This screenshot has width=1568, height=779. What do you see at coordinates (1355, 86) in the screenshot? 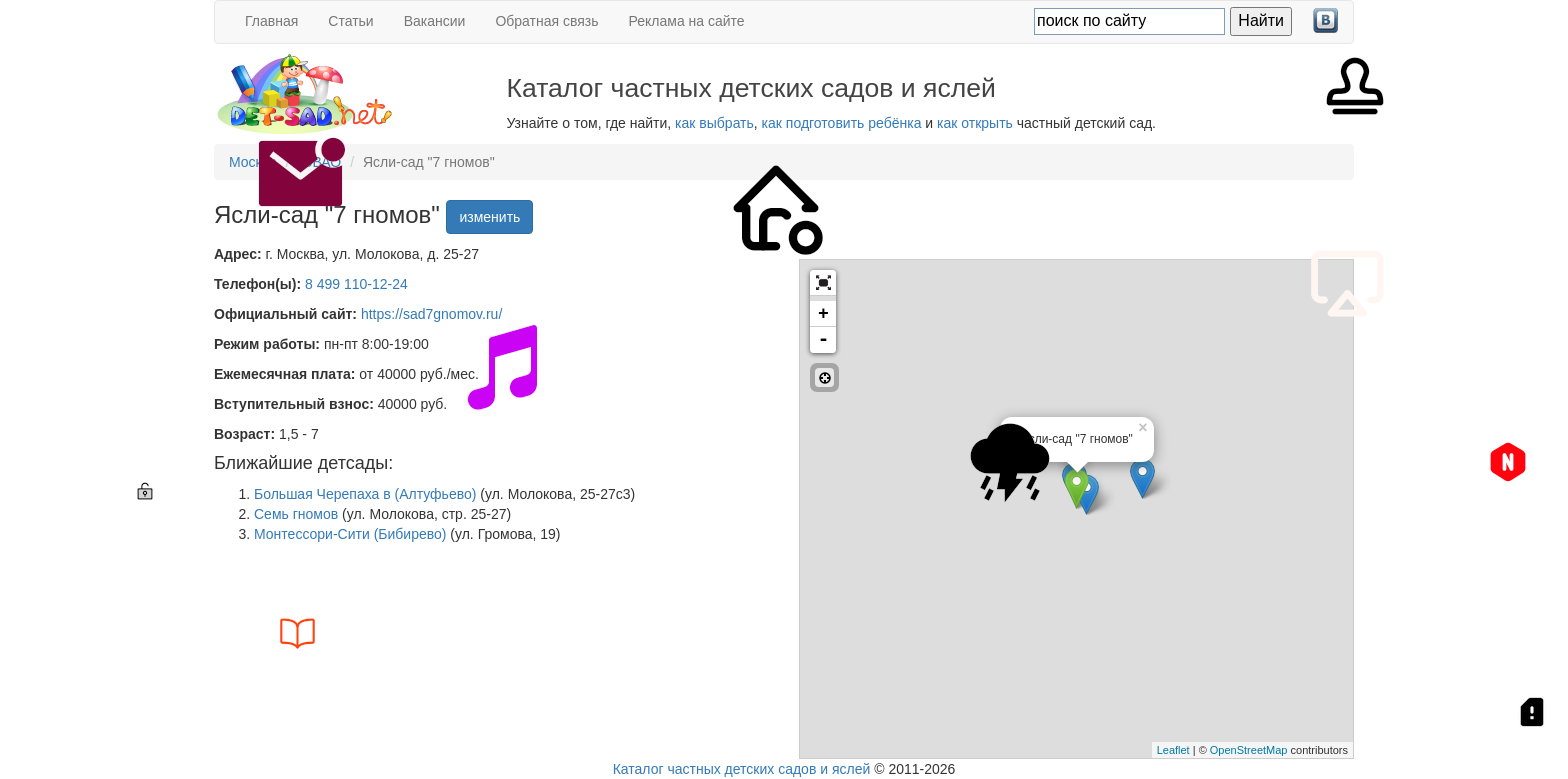
I see `apply a stamp or approval mark` at bounding box center [1355, 86].